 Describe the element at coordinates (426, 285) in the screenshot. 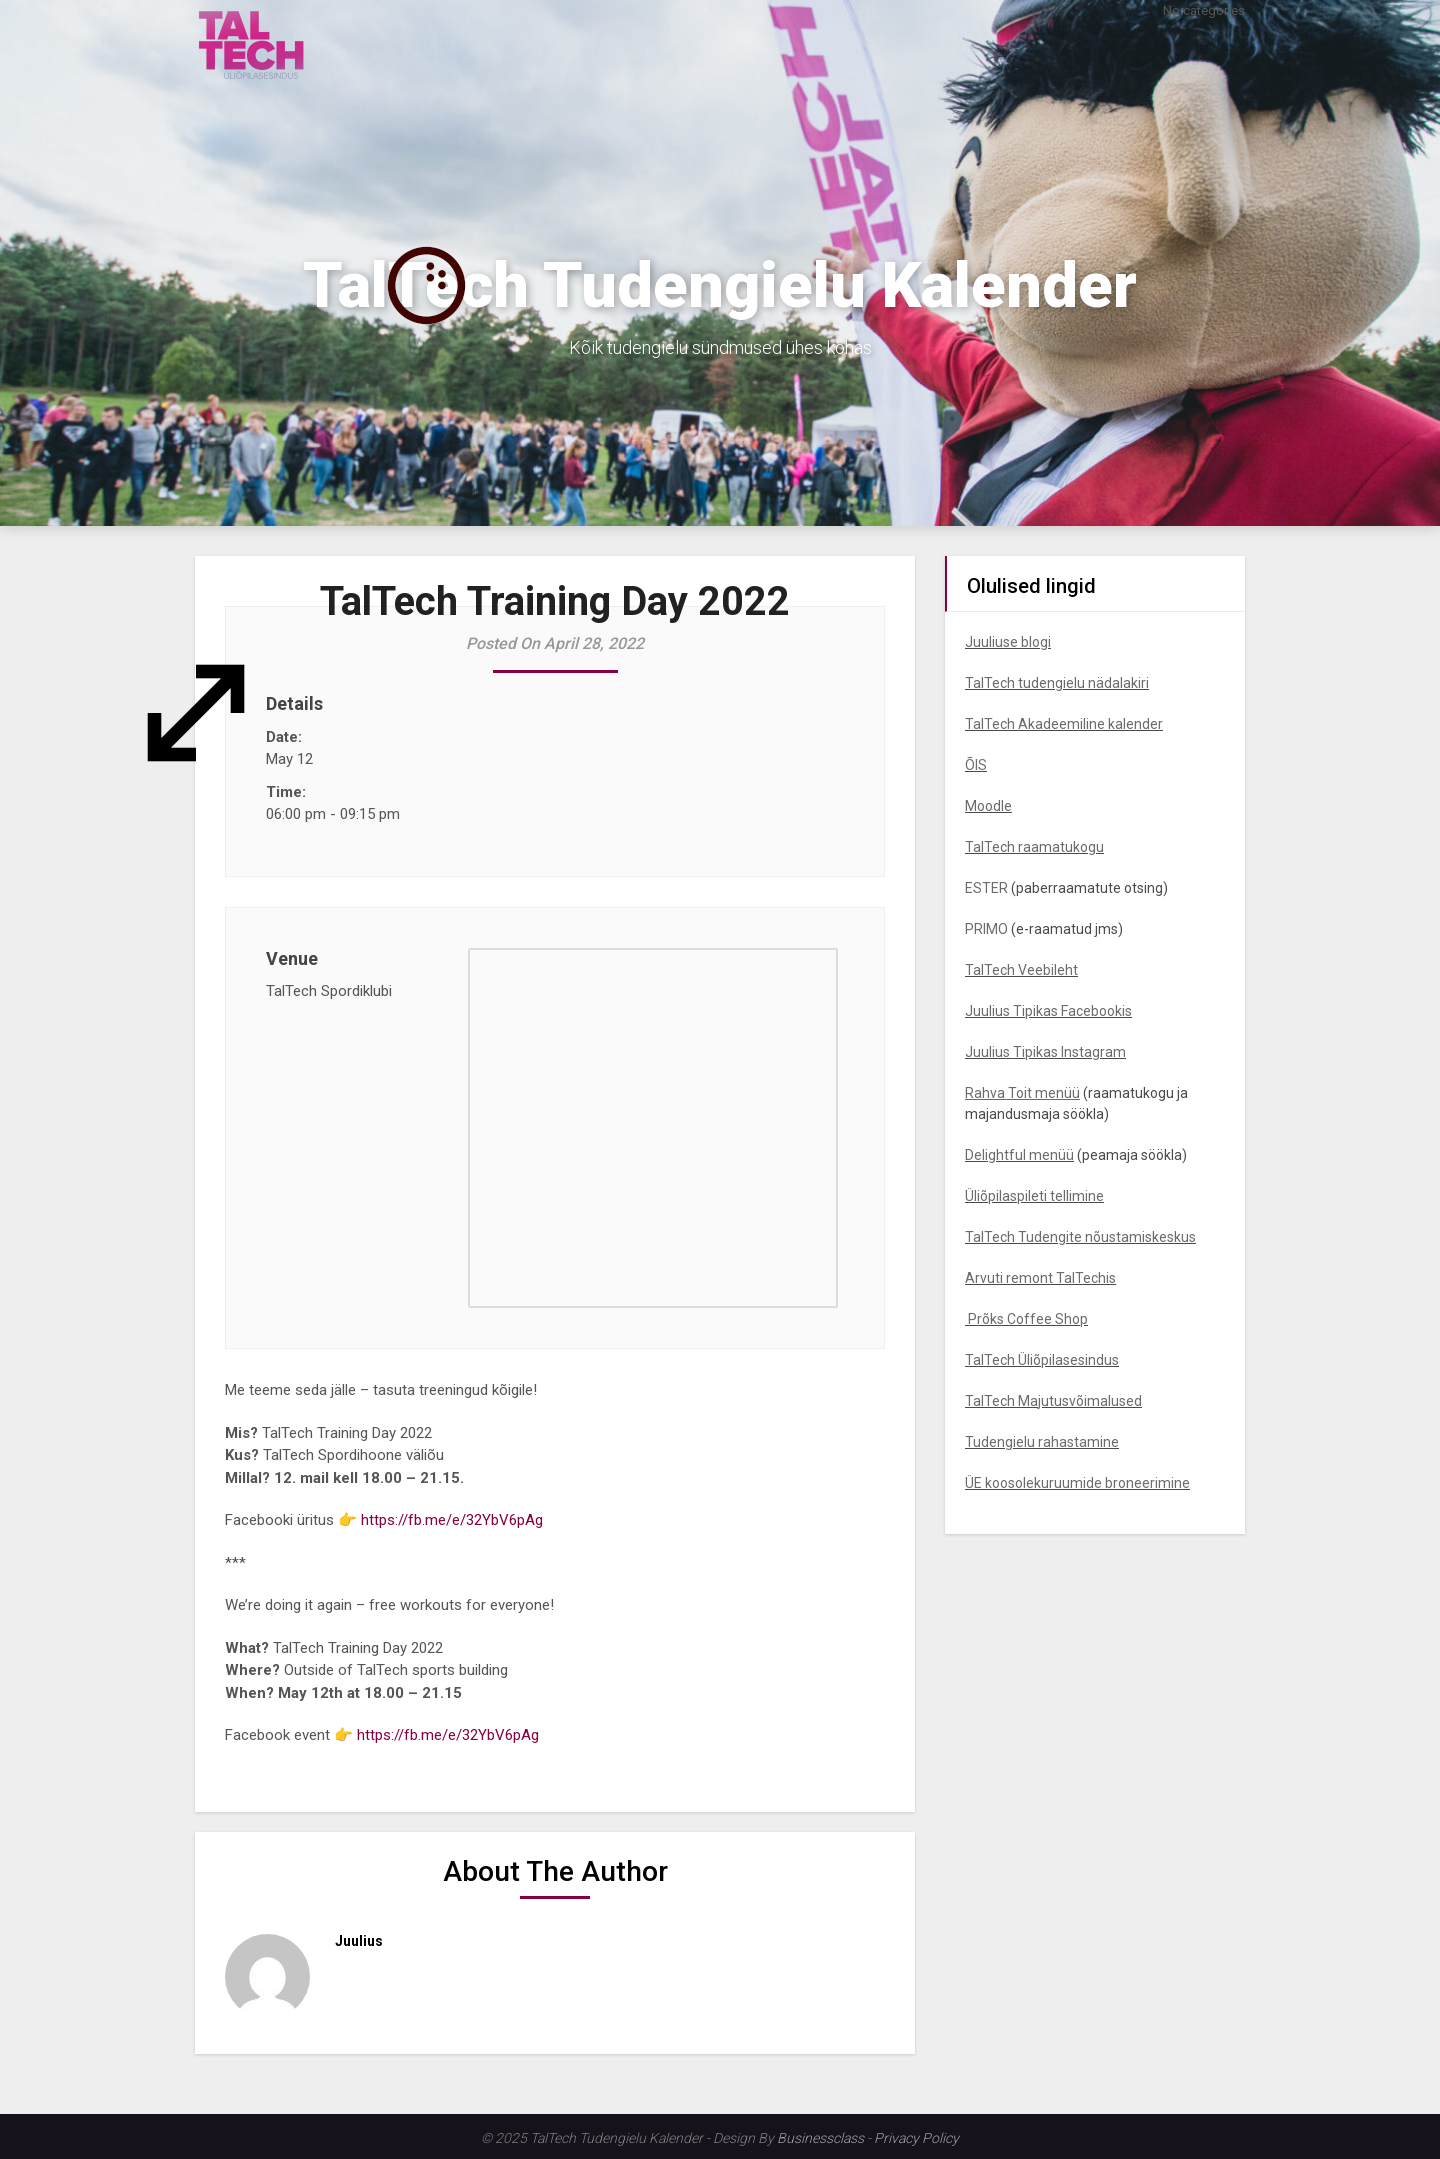

I see `access bowling game or sports app` at that location.